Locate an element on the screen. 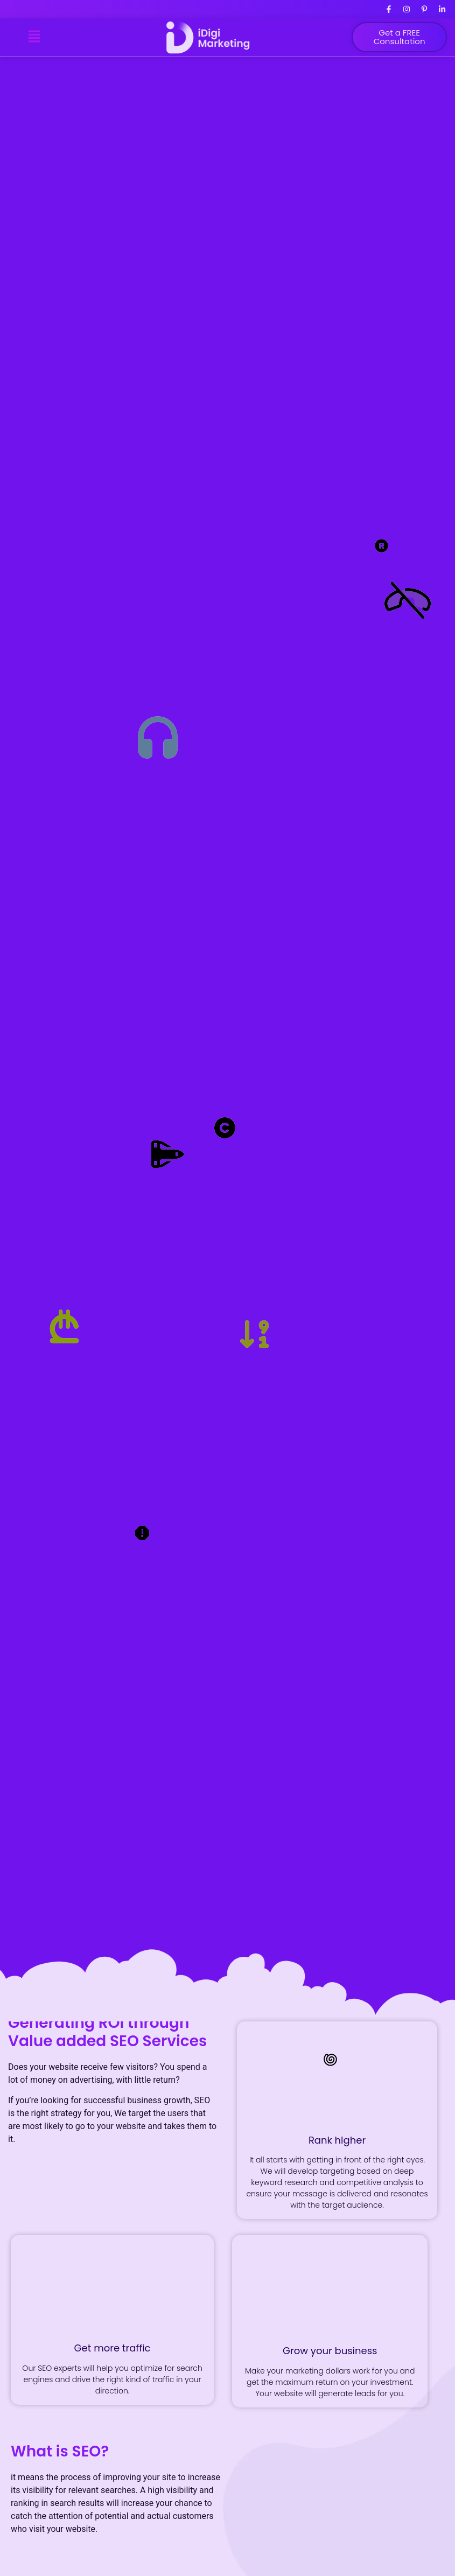  indicates a critical warning or error state is located at coordinates (142, 1533).